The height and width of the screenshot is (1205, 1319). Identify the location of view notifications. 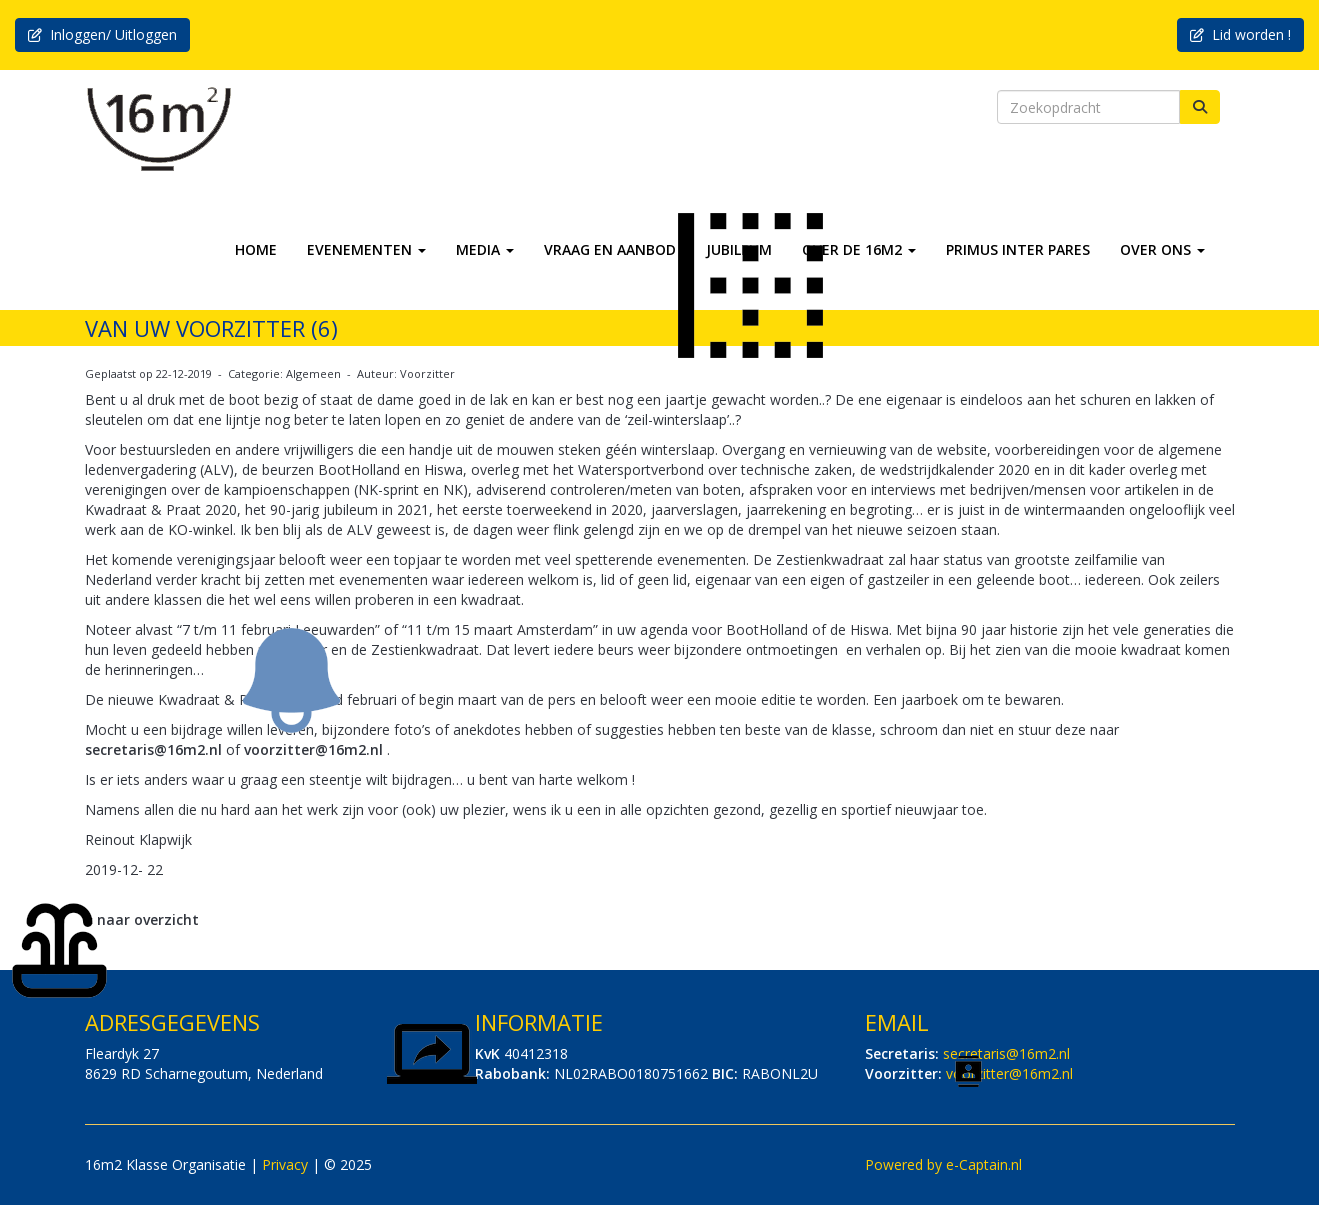
(291, 680).